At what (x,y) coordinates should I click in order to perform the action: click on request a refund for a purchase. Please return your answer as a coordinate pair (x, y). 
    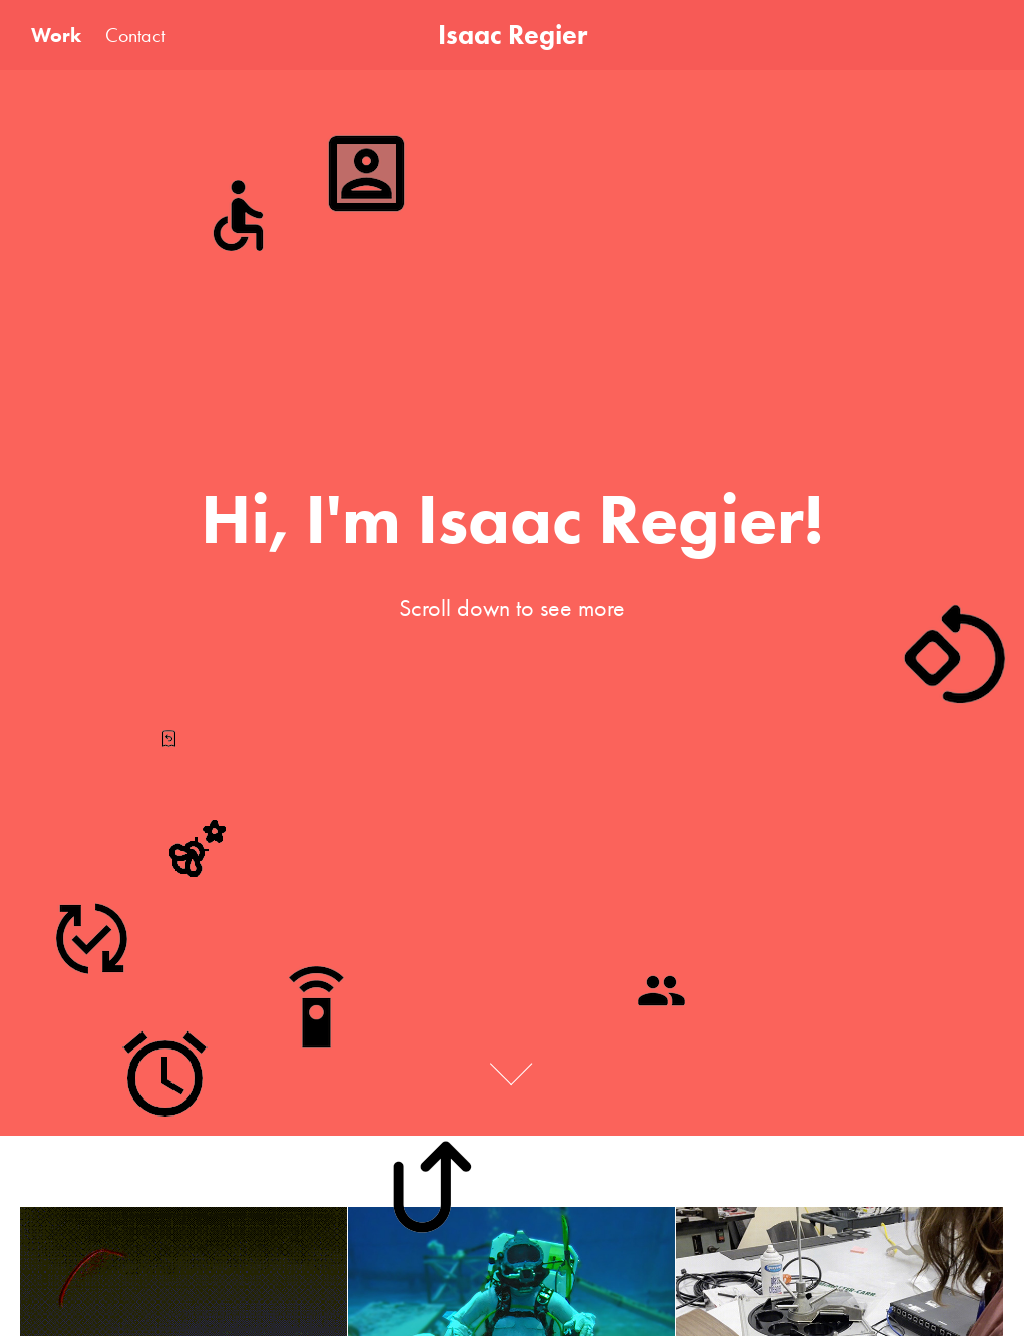
    Looking at the image, I should click on (168, 738).